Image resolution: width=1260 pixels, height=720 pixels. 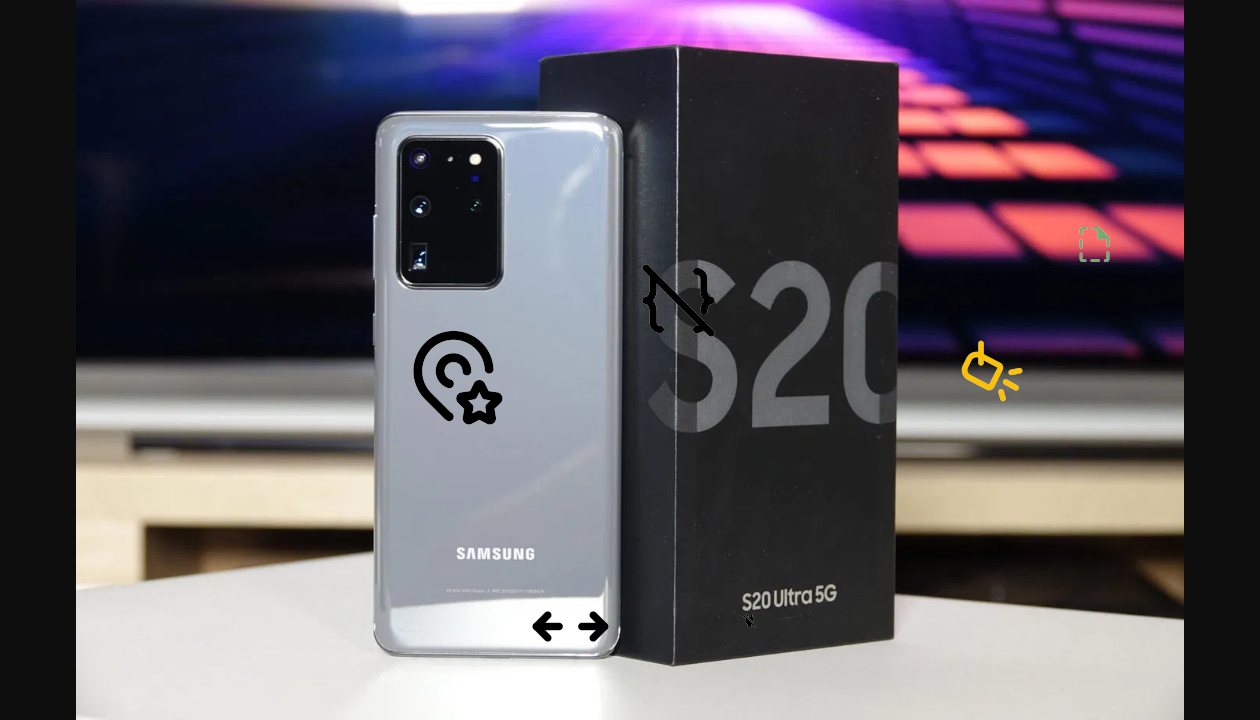 I want to click on disable code formatting or syntax highlighting, so click(x=678, y=300).